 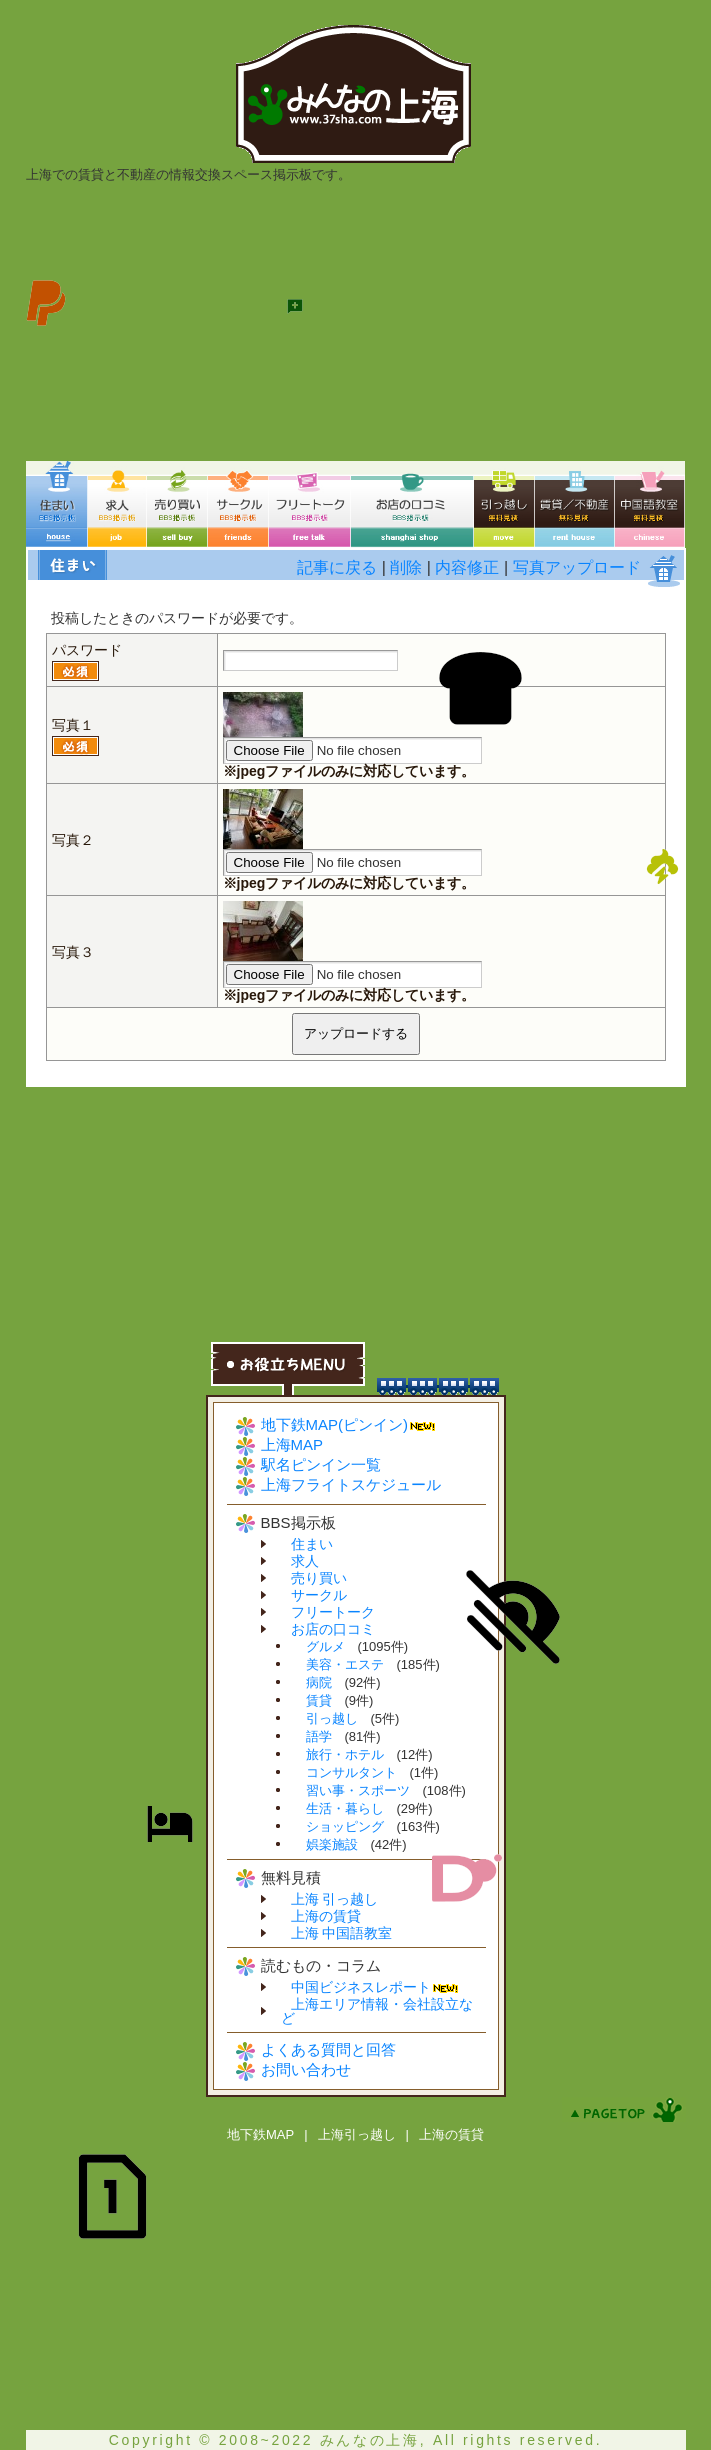 I want to click on pay with PayPal, so click(x=46, y=303).